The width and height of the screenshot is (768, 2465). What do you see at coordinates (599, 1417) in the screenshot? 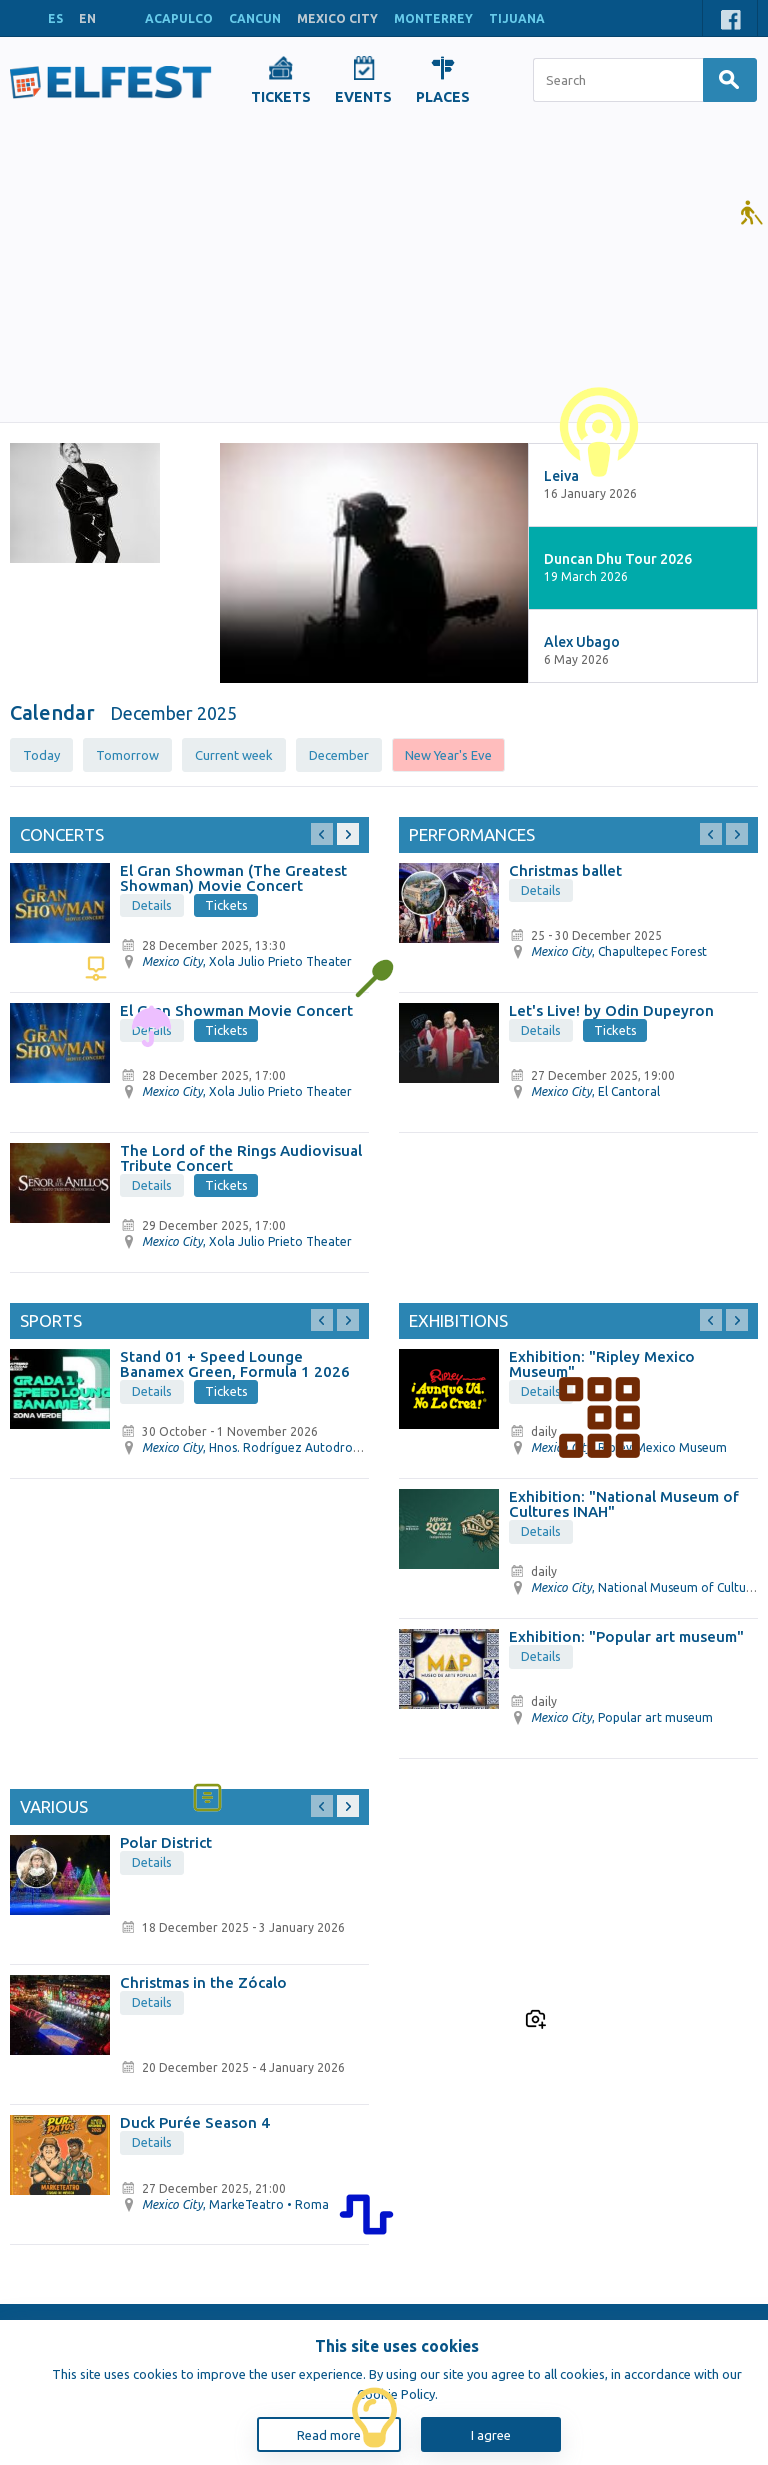
I see `pnpm package manager logo` at bounding box center [599, 1417].